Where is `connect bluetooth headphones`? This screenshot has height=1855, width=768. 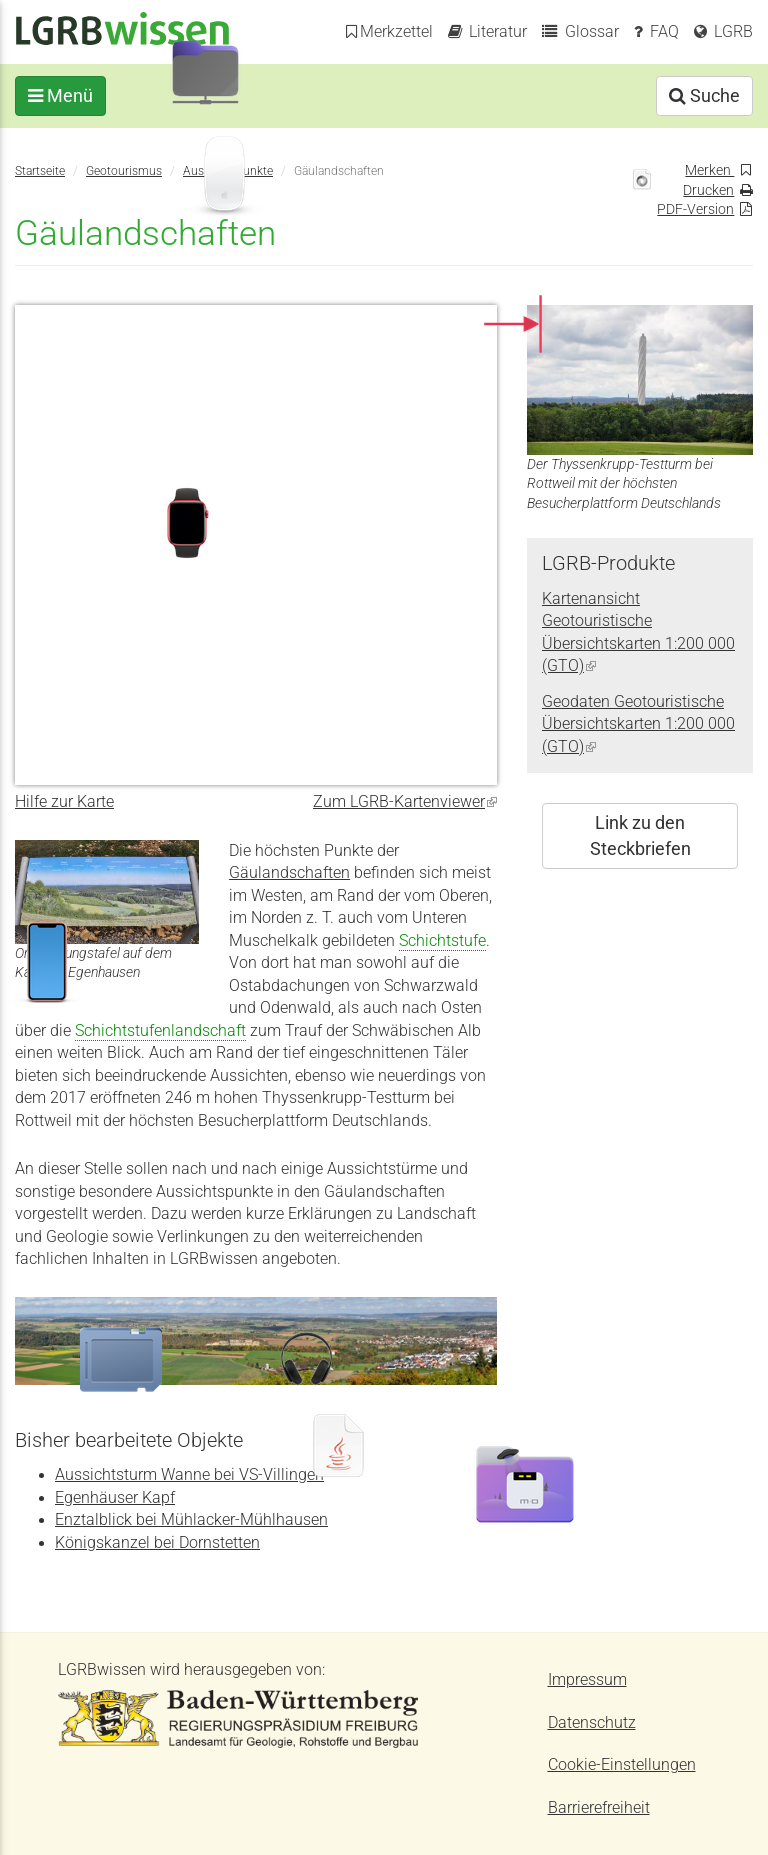 connect bluetooth headphones is located at coordinates (306, 1359).